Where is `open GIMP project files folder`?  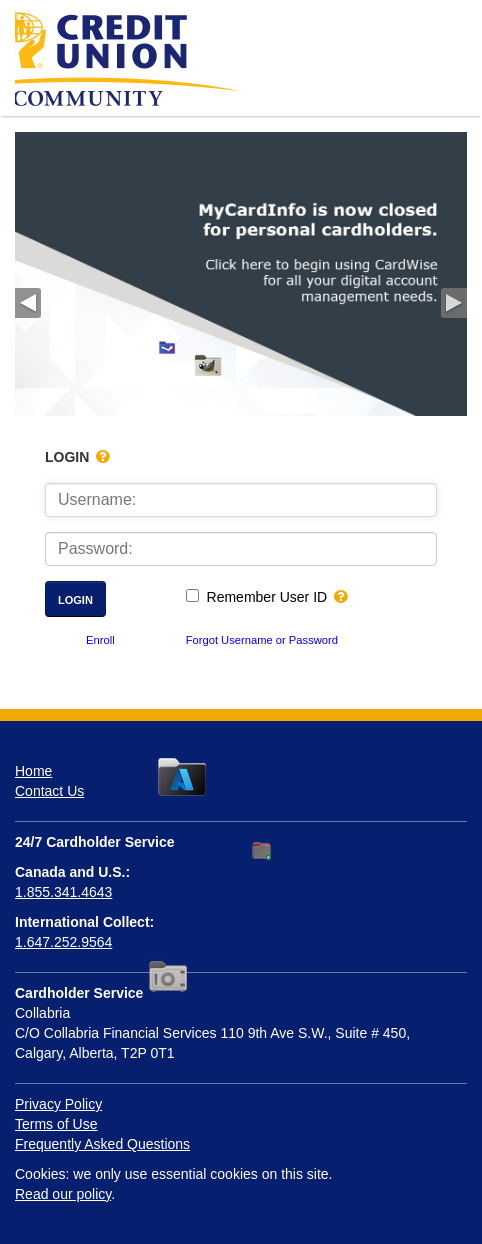 open GIMP project files folder is located at coordinates (208, 366).